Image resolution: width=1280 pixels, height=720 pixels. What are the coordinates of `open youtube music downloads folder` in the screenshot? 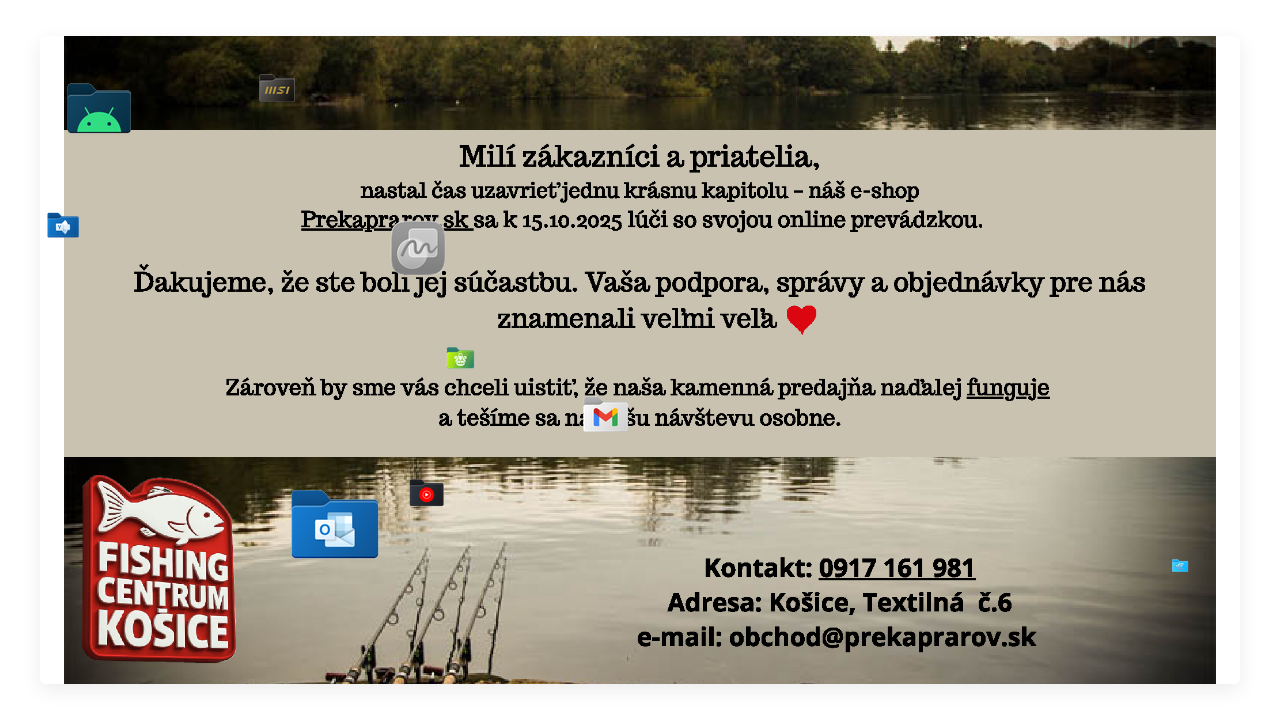 It's located at (426, 493).